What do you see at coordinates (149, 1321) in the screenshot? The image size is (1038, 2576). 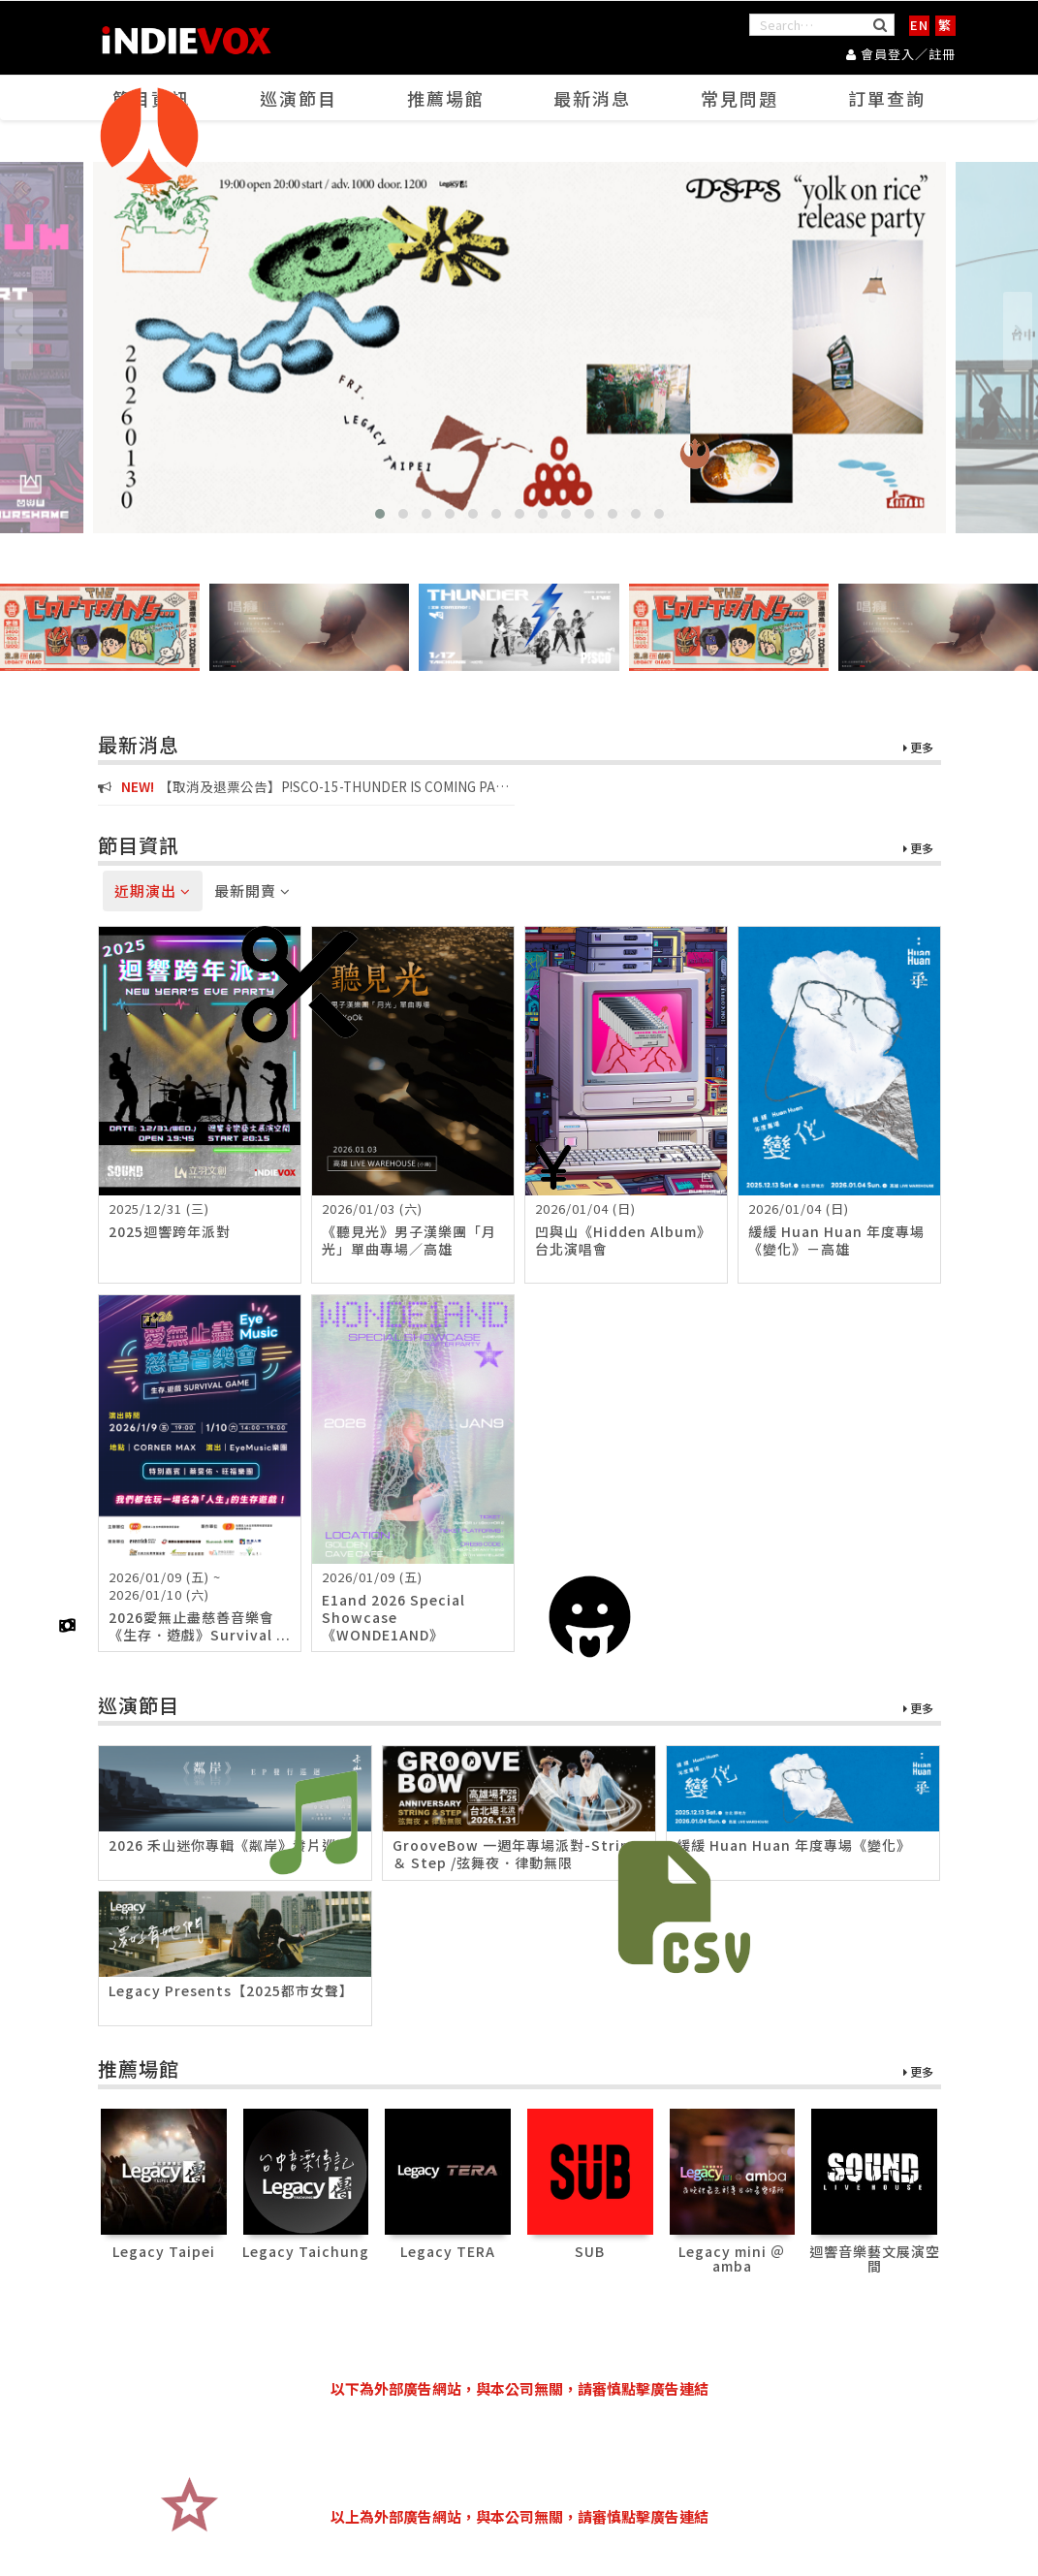 I see `ai-powered music or audio generation` at bounding box center [149, 1321].